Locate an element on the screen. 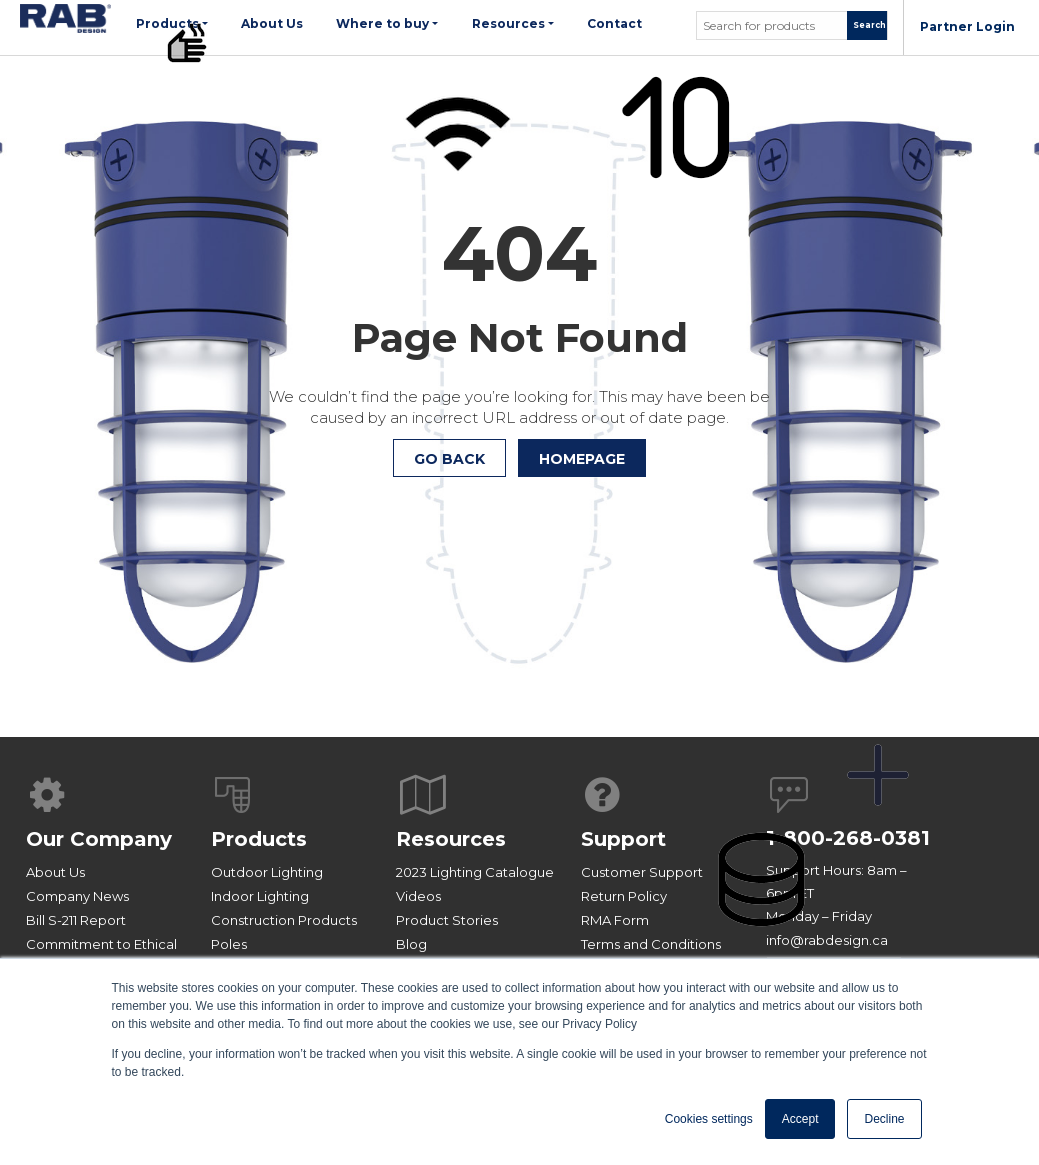  hand dryer available in this location is located at coordinates (188, 42).